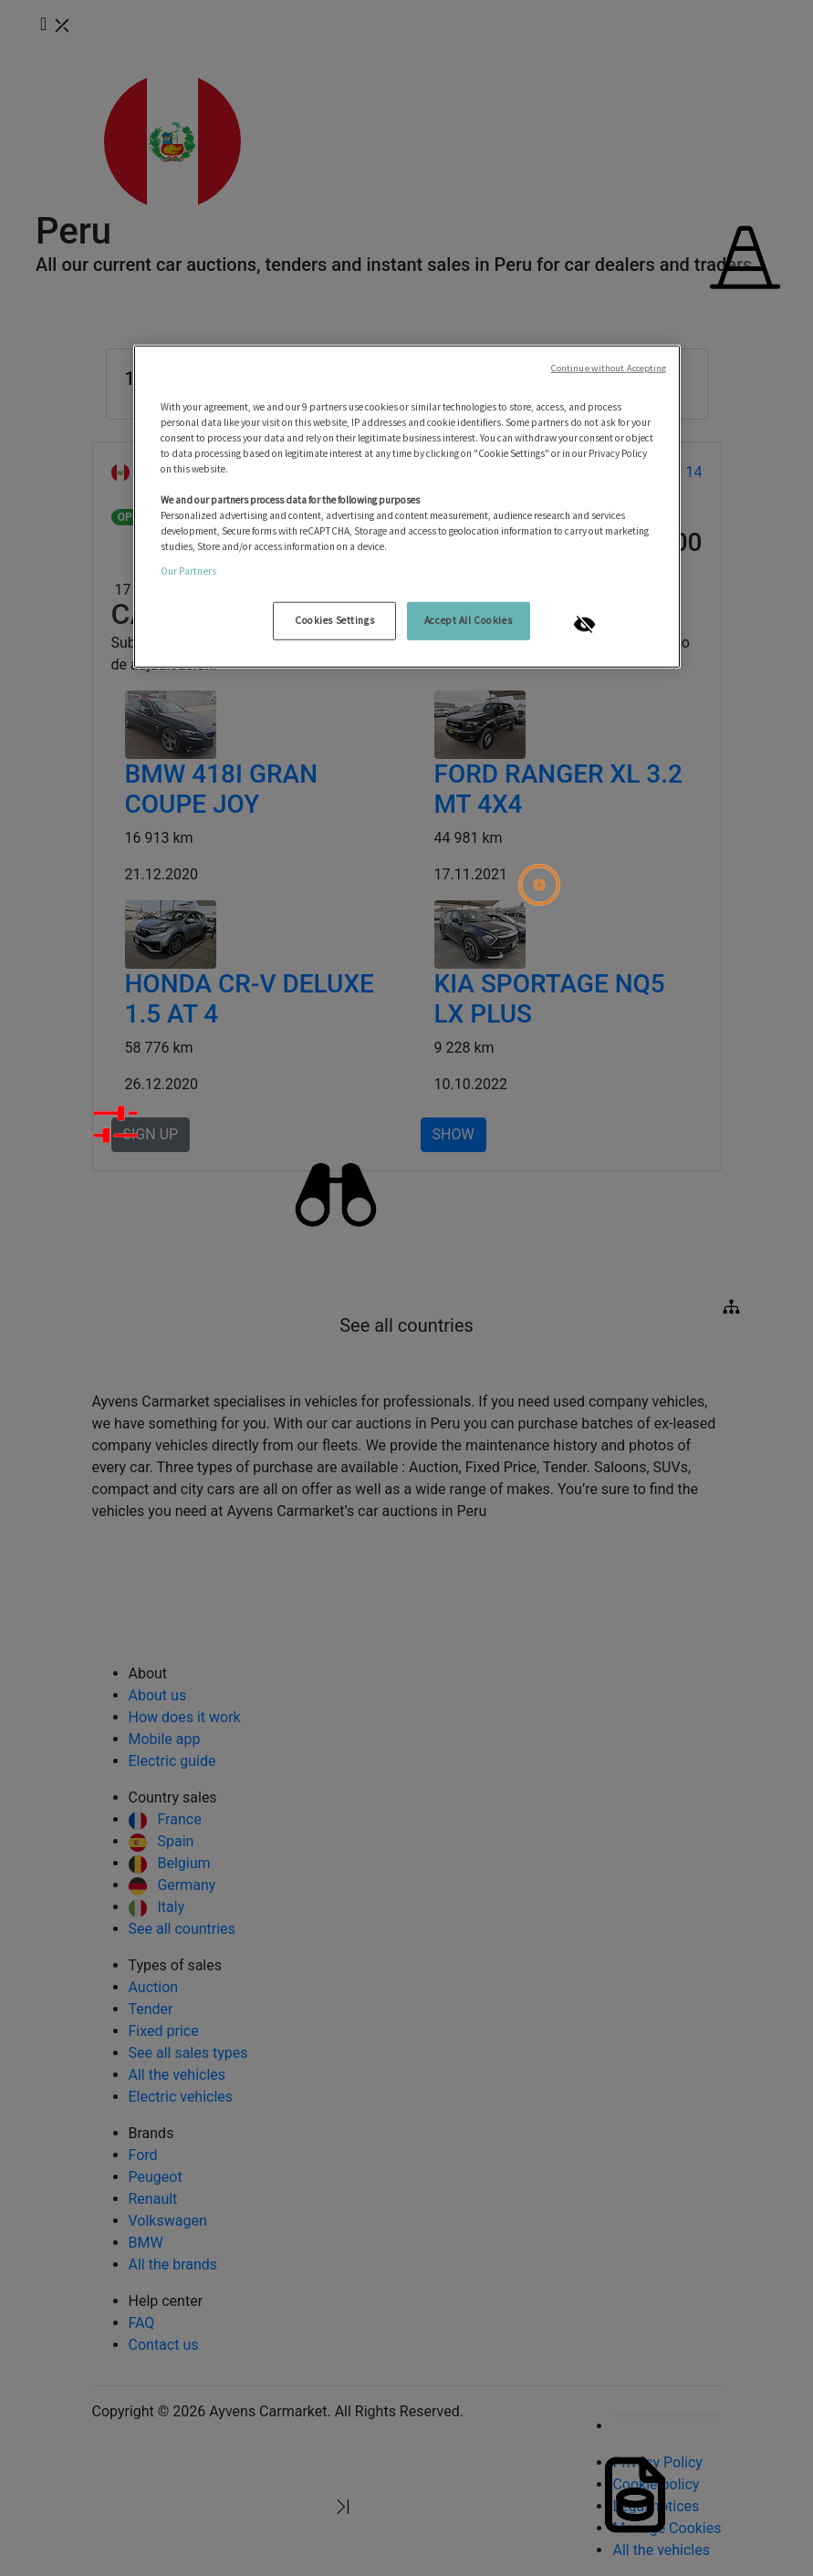 Image resolution: width=813 pixels, height=2576 pixels. I want to click on adjust settings or preferences, so click(115, 1124).